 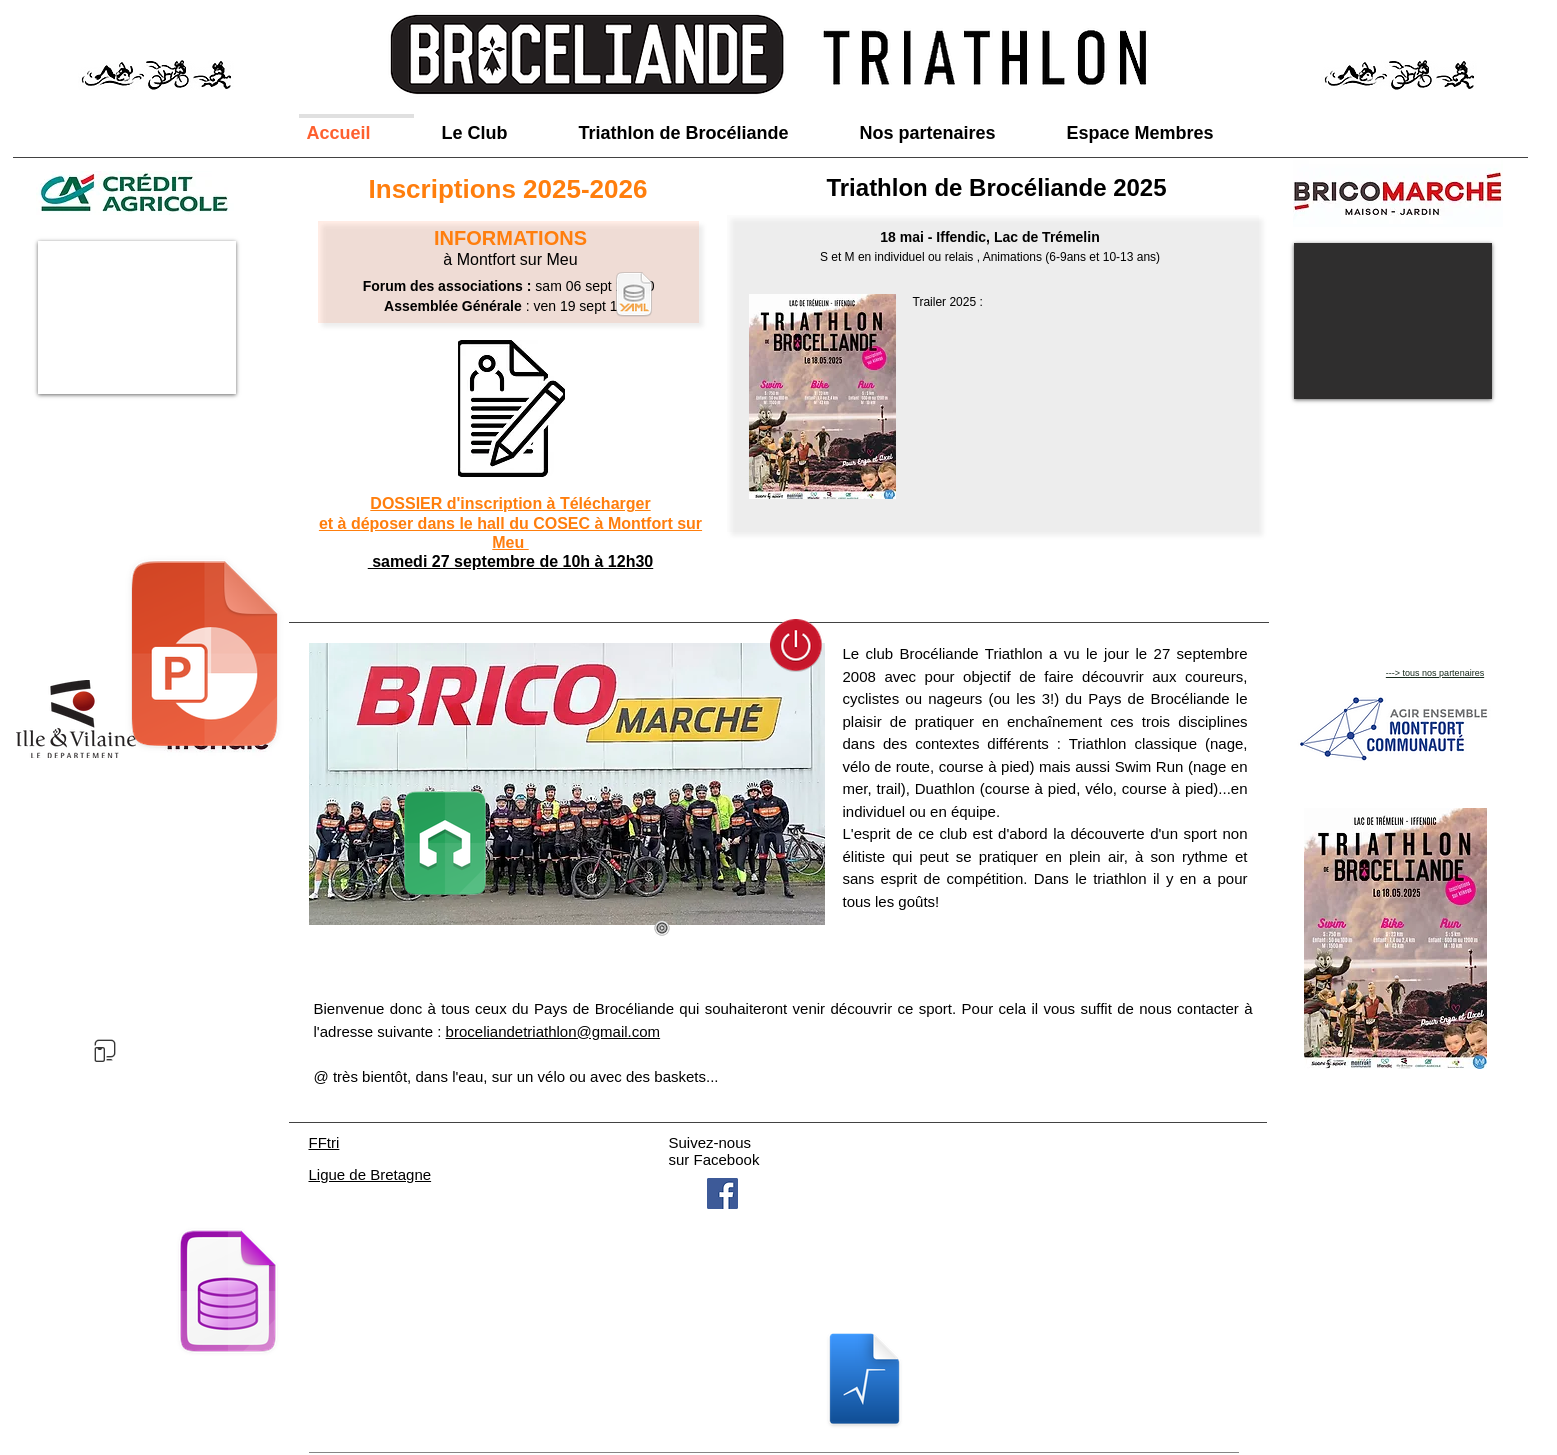 I want to click on an LMMS music project file, so click(x=445, y=843).